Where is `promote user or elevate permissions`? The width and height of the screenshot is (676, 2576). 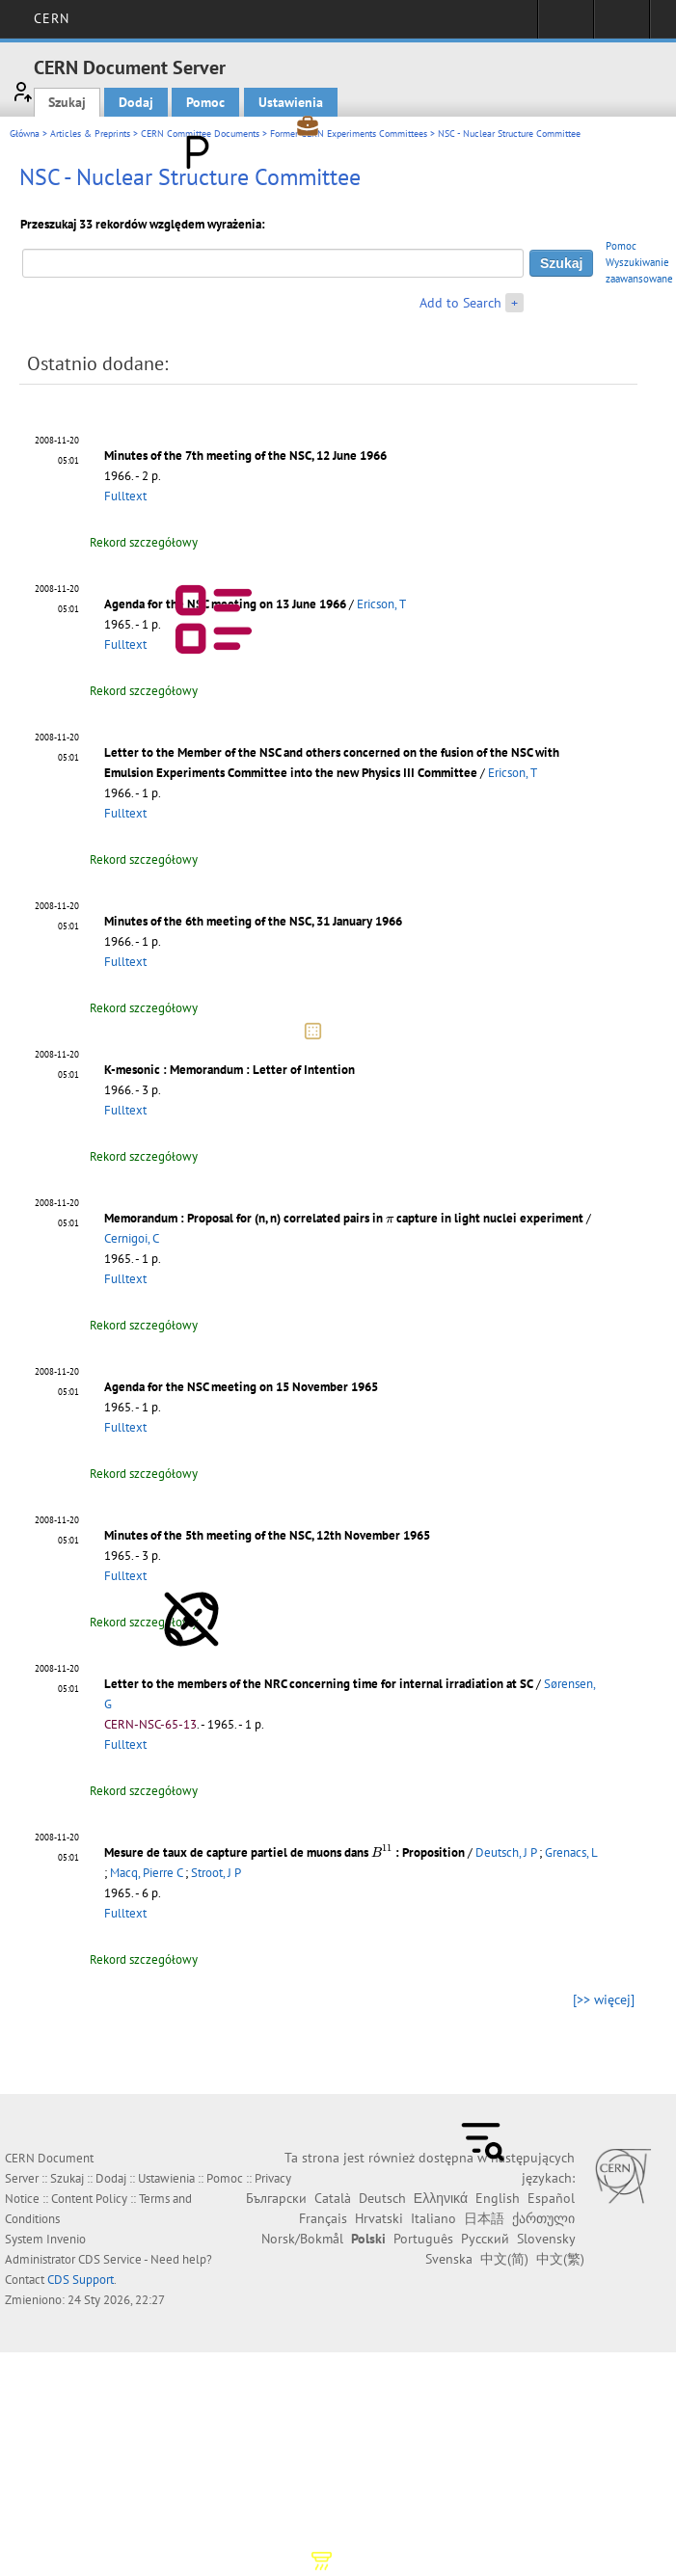
promote user or elevate permissions is located at coordinates (21, 92).